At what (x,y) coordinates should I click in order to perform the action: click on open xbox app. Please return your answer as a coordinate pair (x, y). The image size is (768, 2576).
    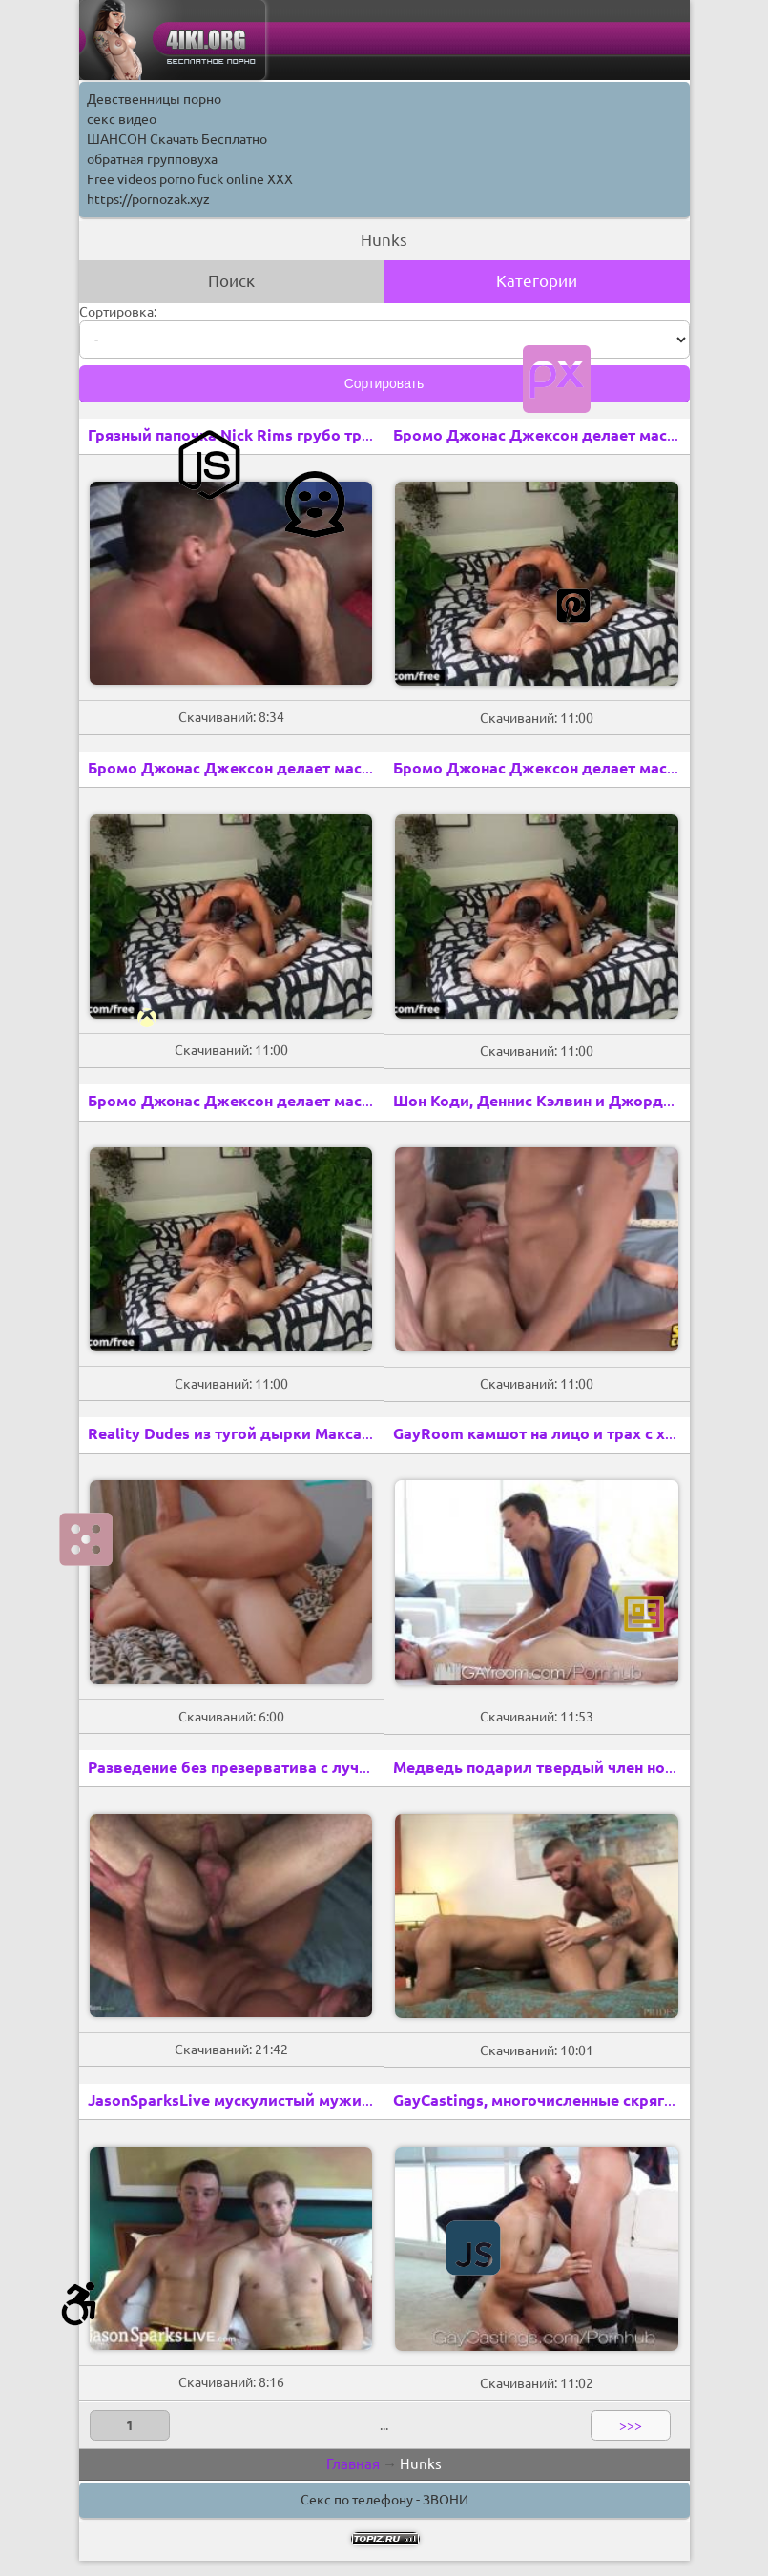
    Looking at the image, I should click on (147, 1018).